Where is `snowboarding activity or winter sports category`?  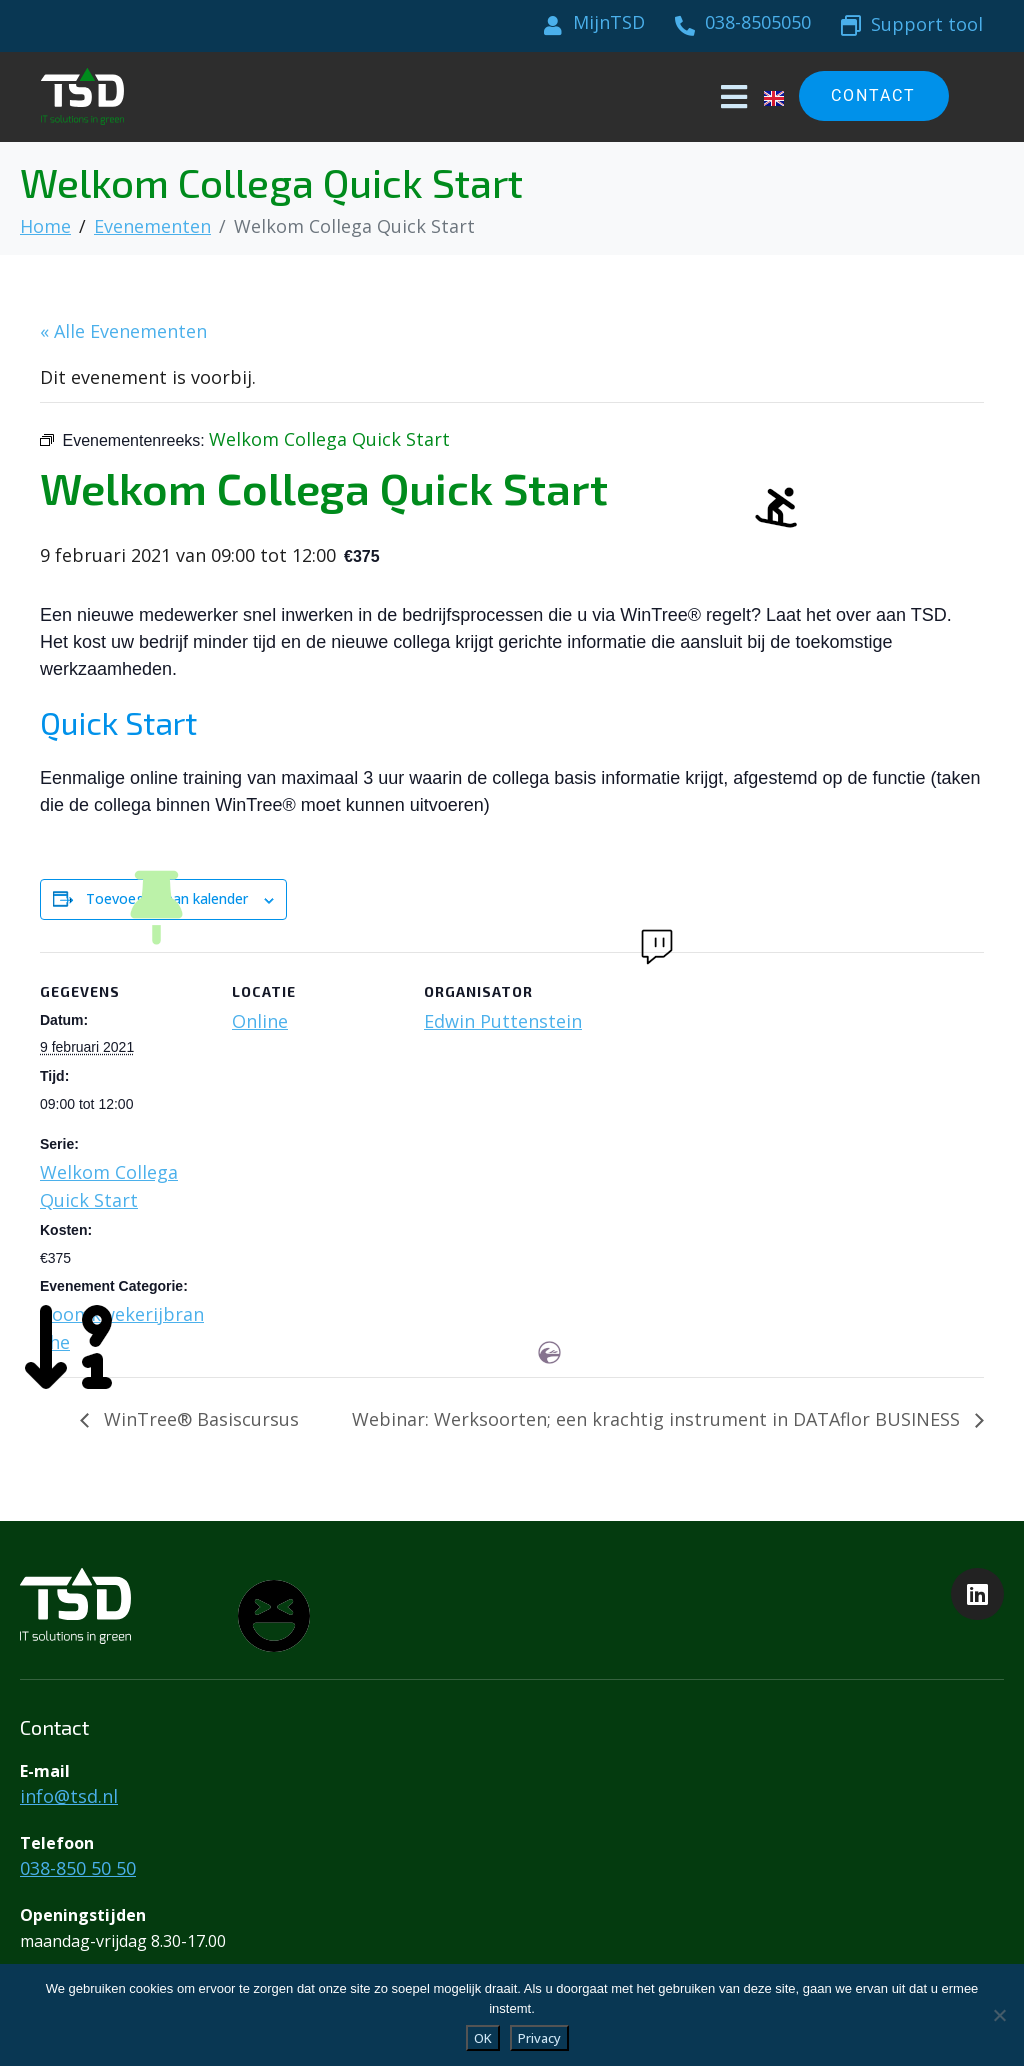
snowboarding activity or winter sports category is located at coordinates (778, 507).